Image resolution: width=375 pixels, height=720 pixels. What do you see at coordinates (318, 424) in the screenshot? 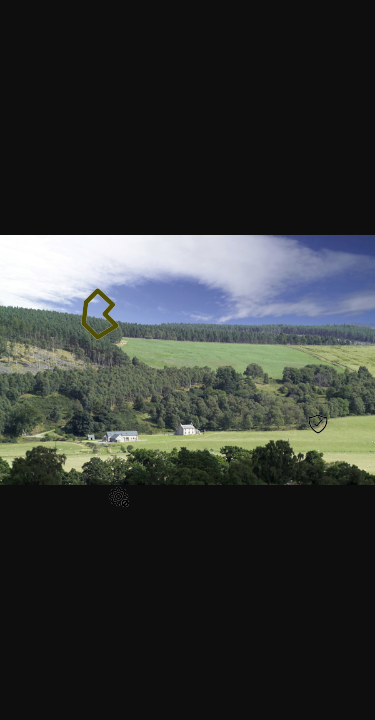
I see `indicates verified security or protection status` at bounding box center [318, 424].